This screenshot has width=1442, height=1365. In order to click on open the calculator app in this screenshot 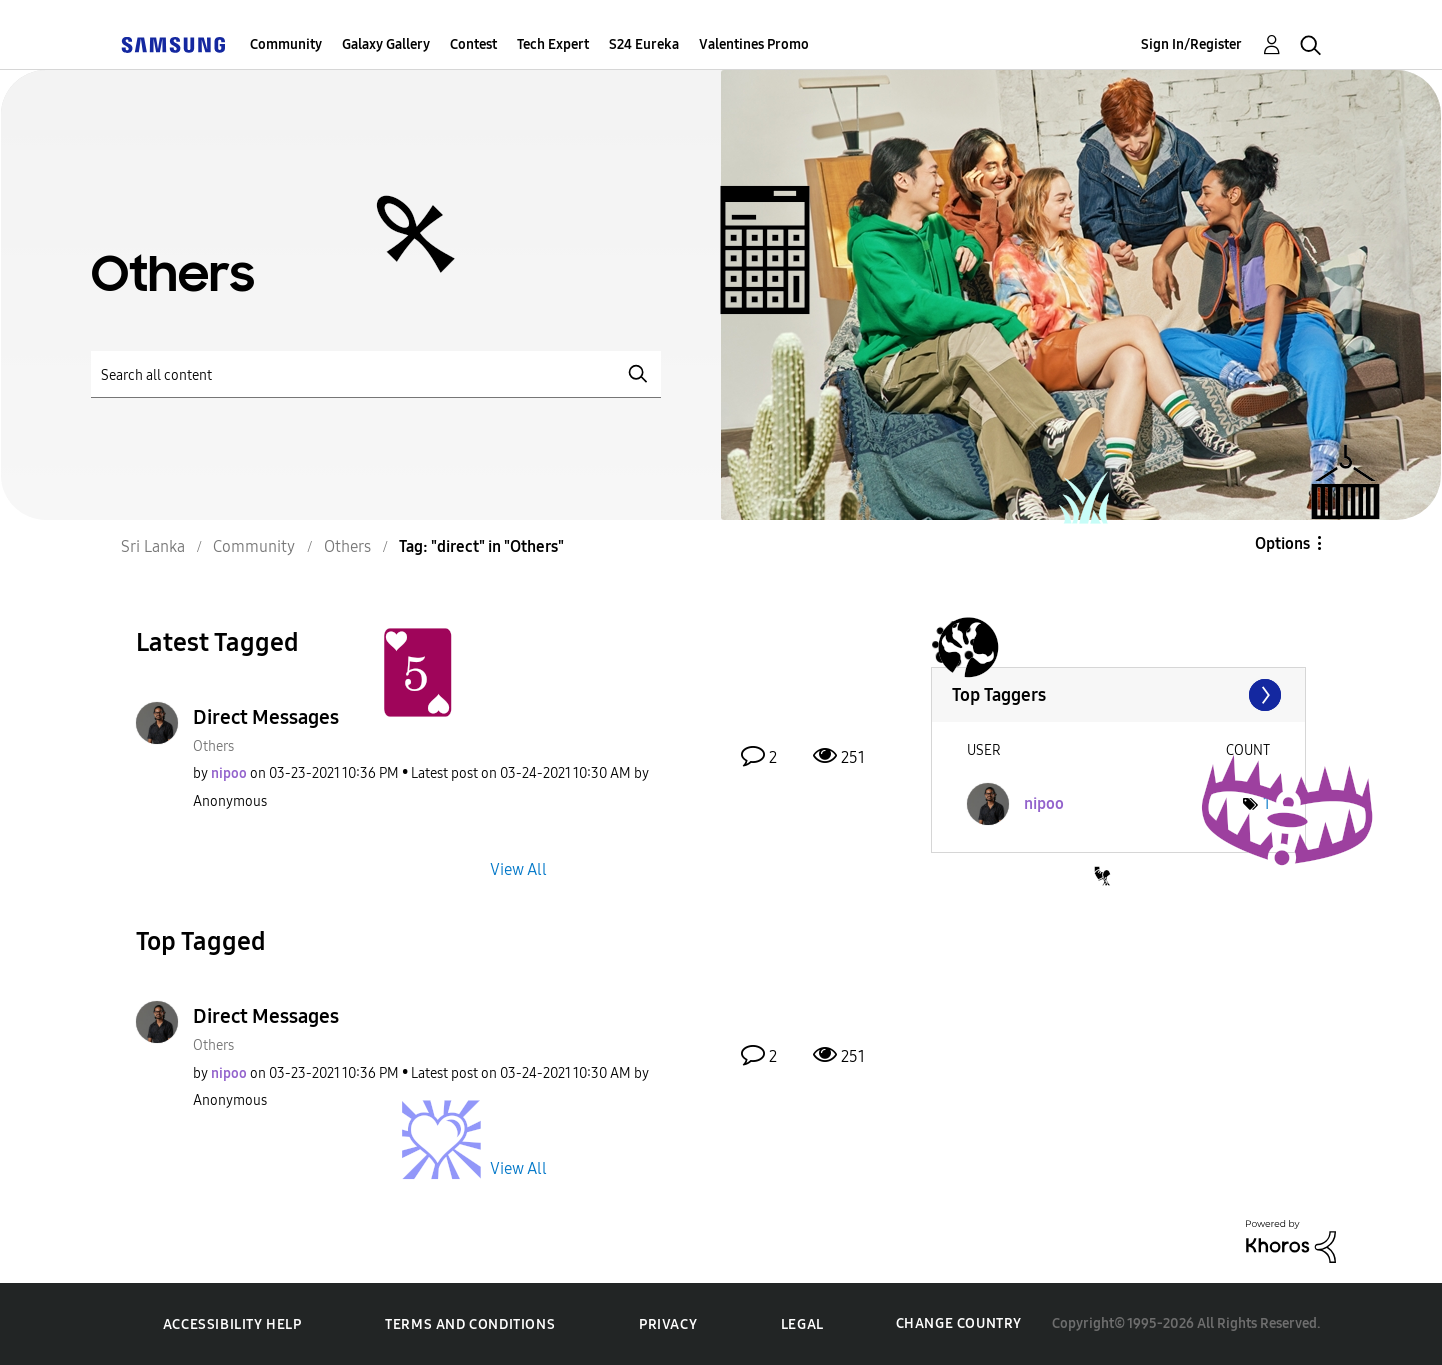, I will do `click(765, 250)`.